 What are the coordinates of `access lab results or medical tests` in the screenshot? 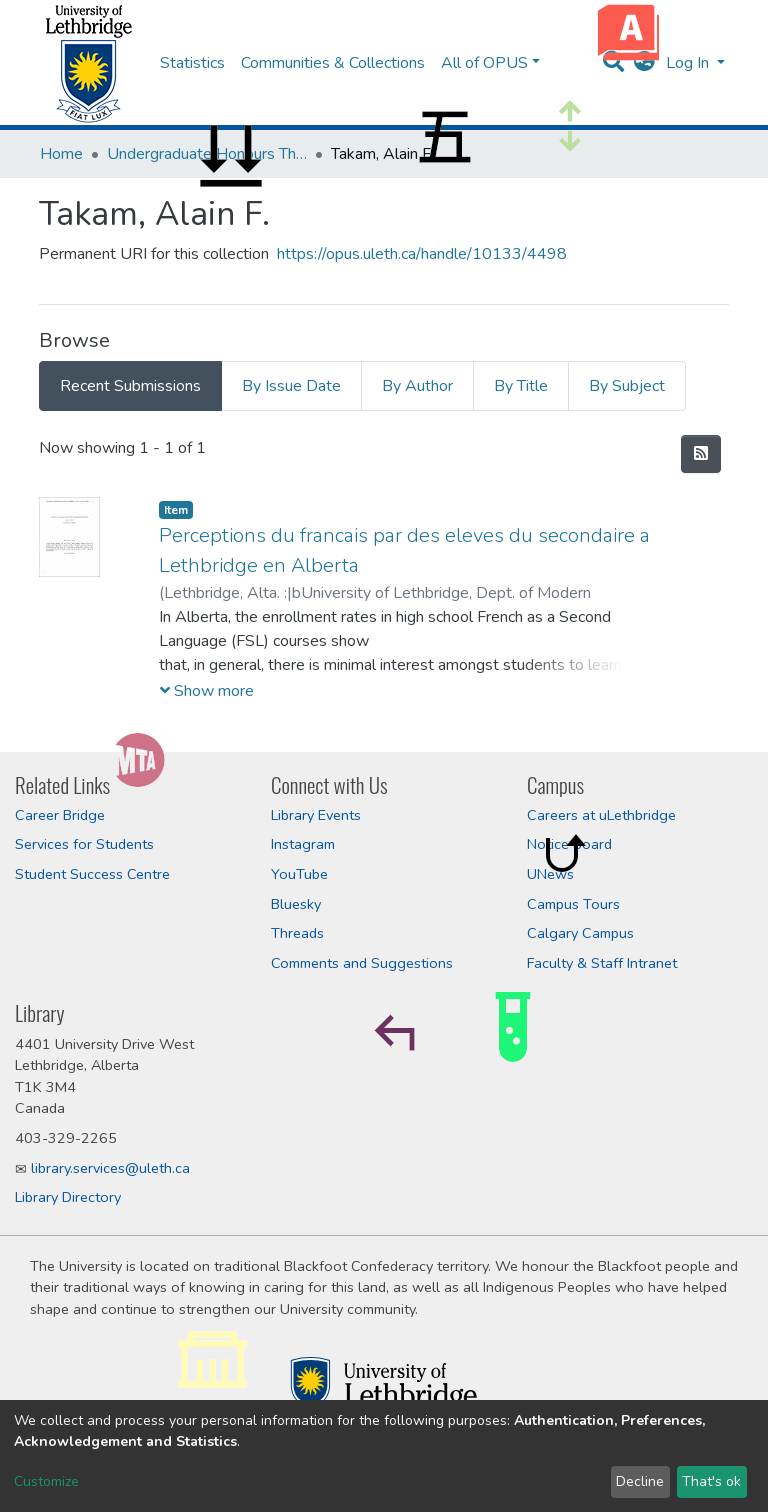 It's located at (513, 1027).